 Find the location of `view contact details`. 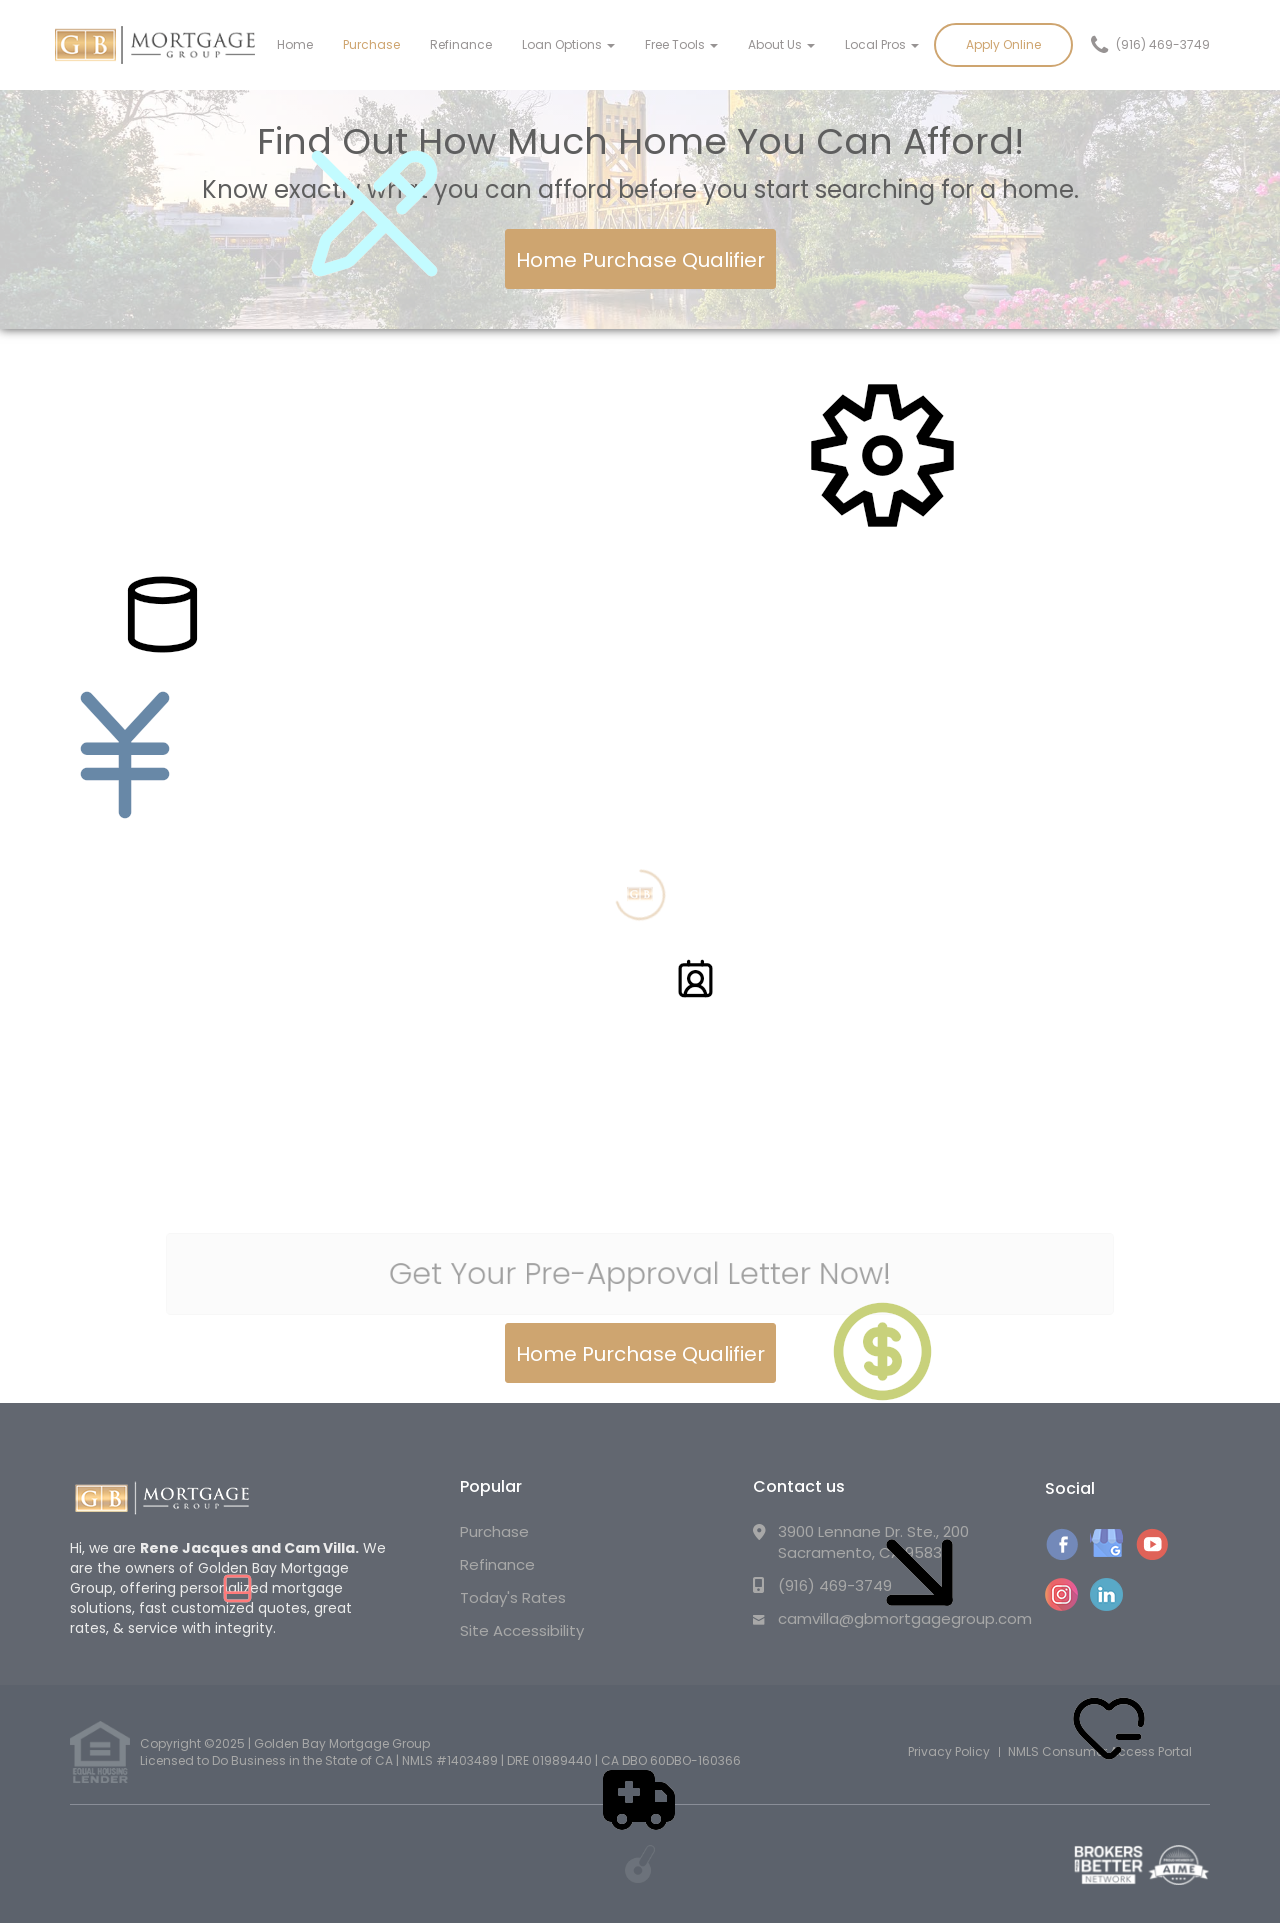

view contact details is located at coordinates (695, 978).